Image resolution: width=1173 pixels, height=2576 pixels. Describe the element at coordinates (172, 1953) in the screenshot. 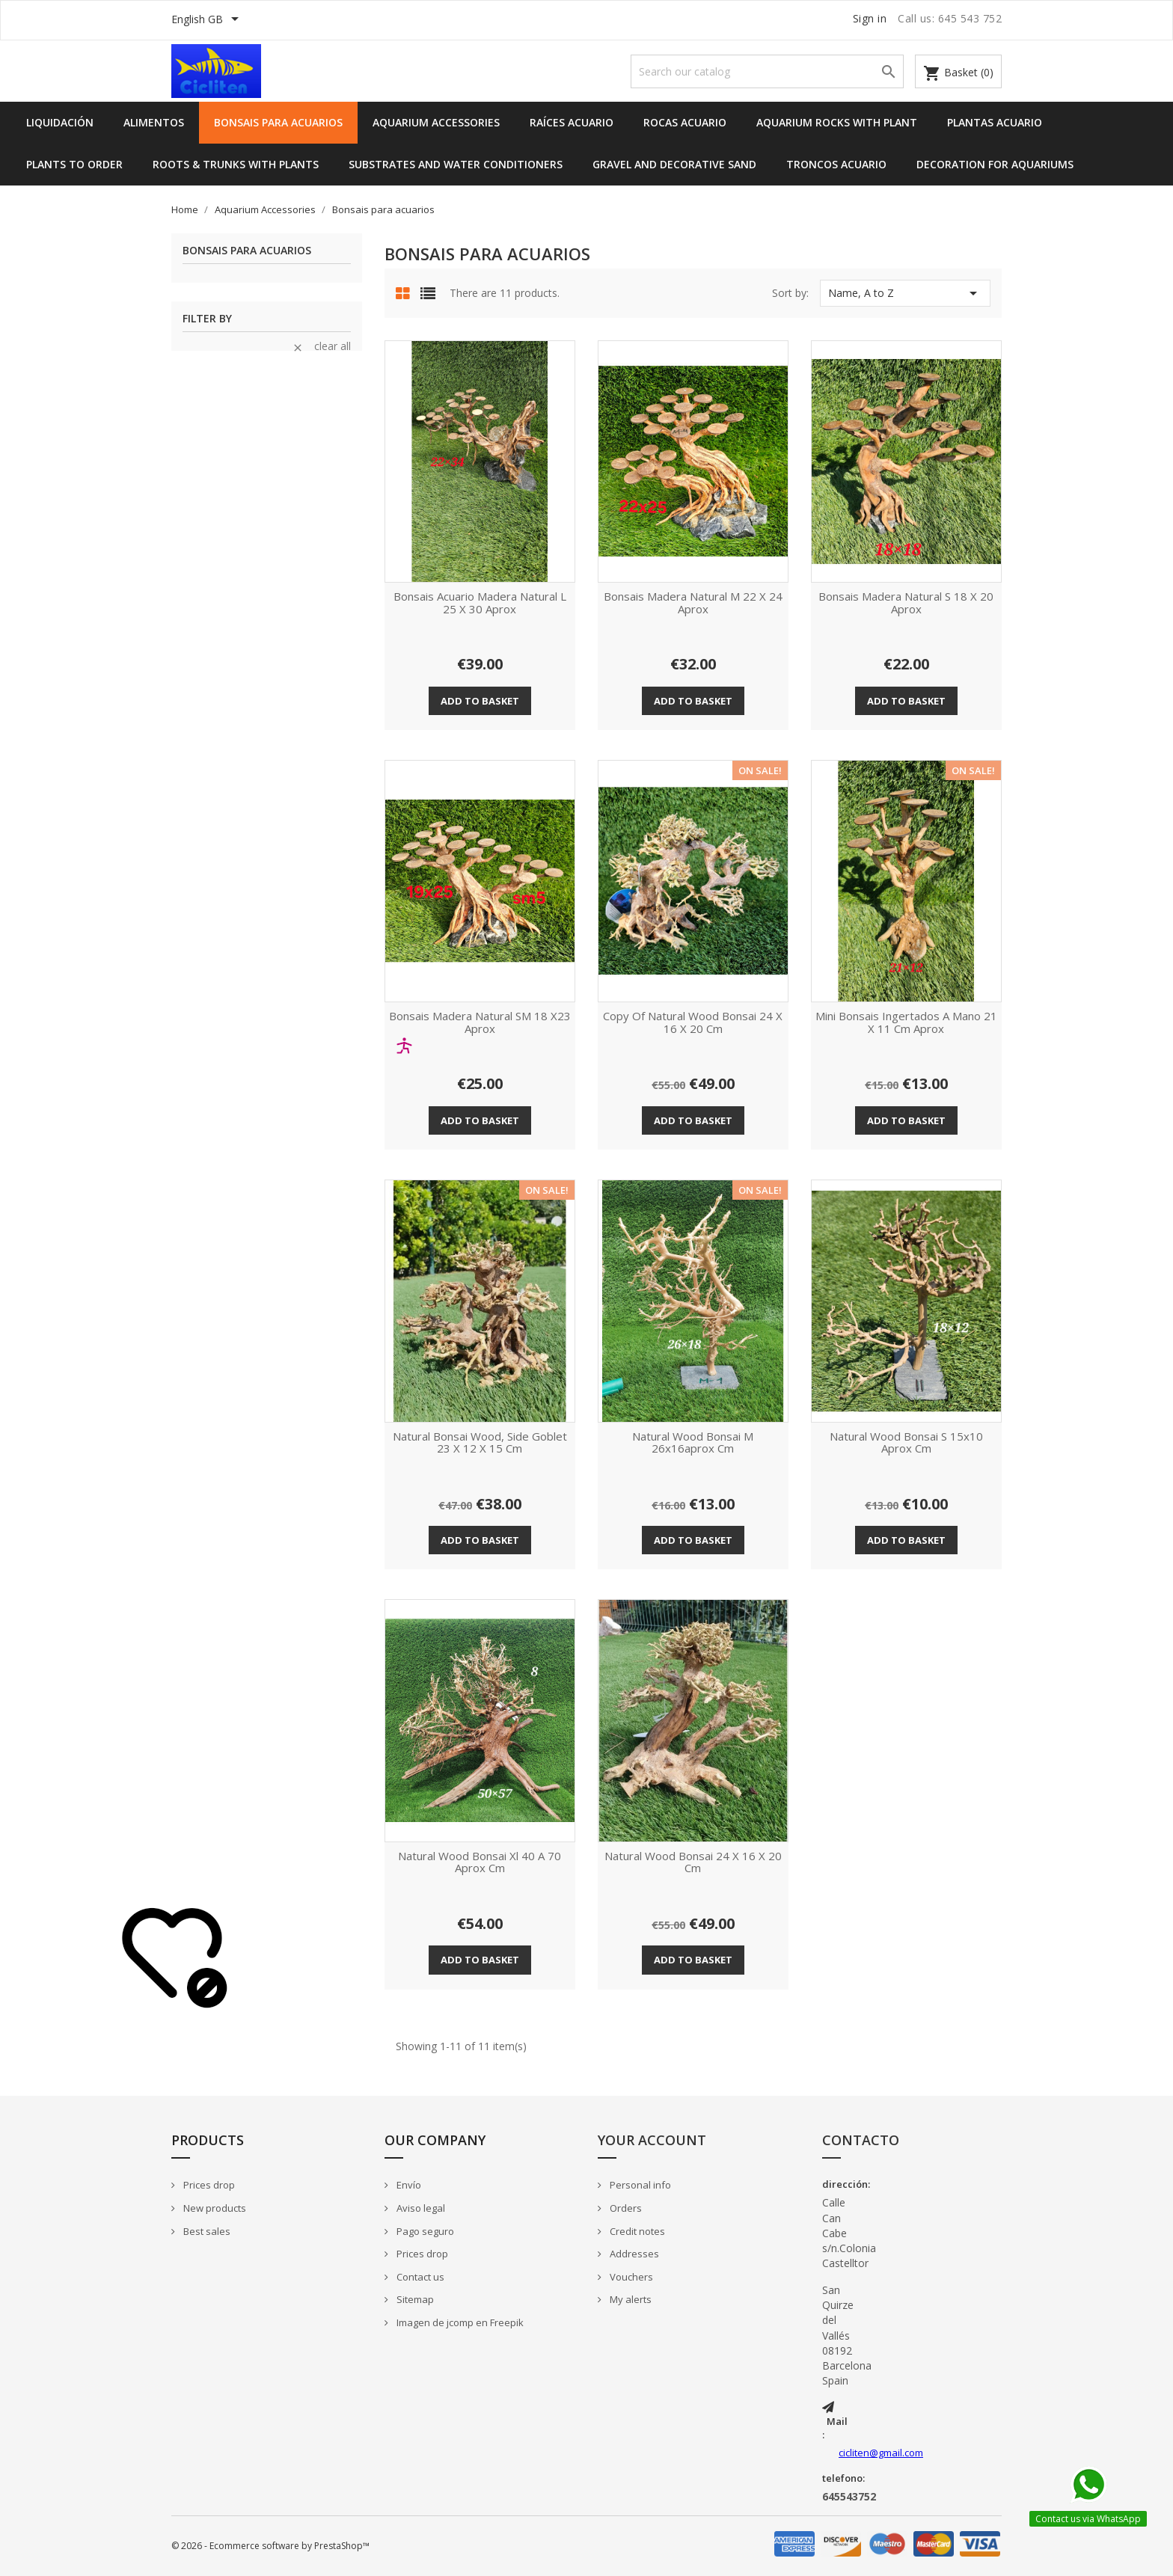

I see `remove from favorites` at that location.